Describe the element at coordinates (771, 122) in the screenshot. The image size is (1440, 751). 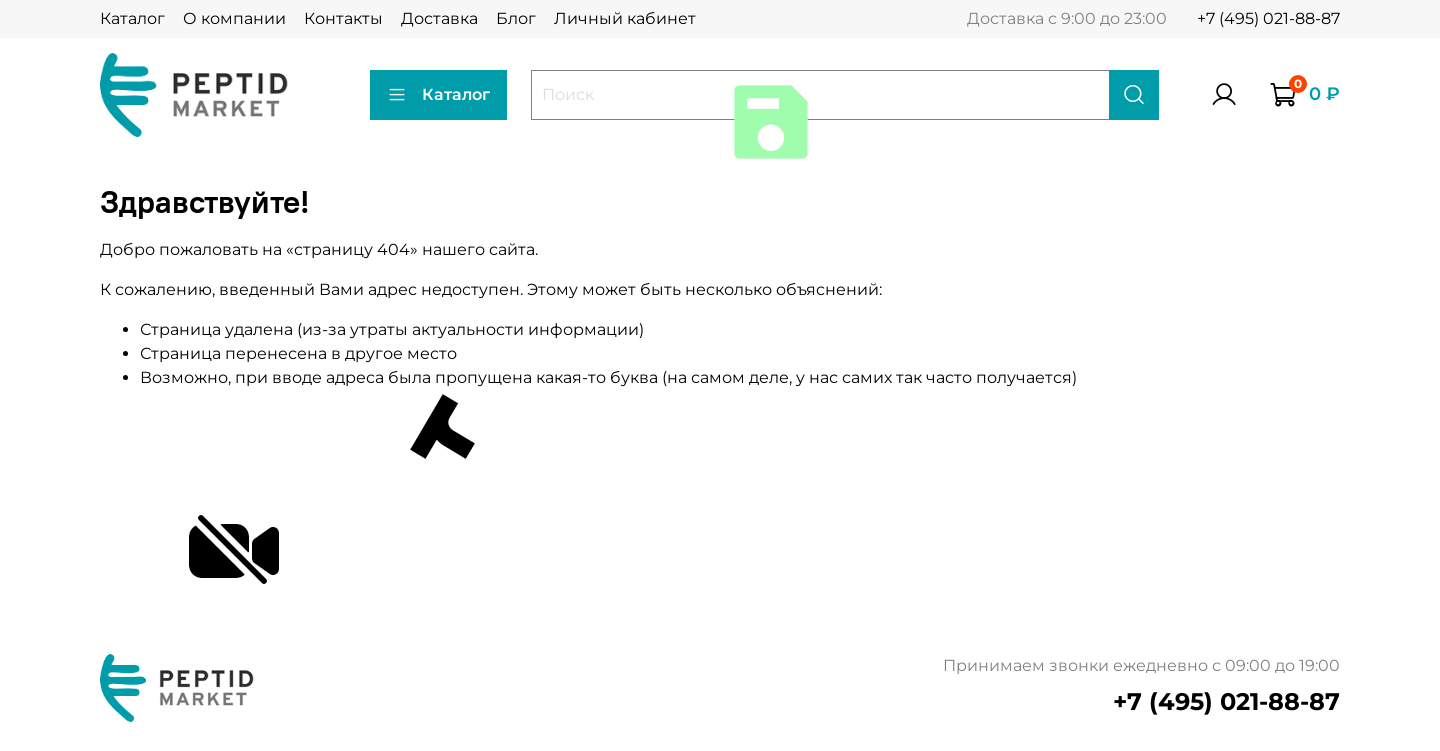
I see `save current file or document` at that location.